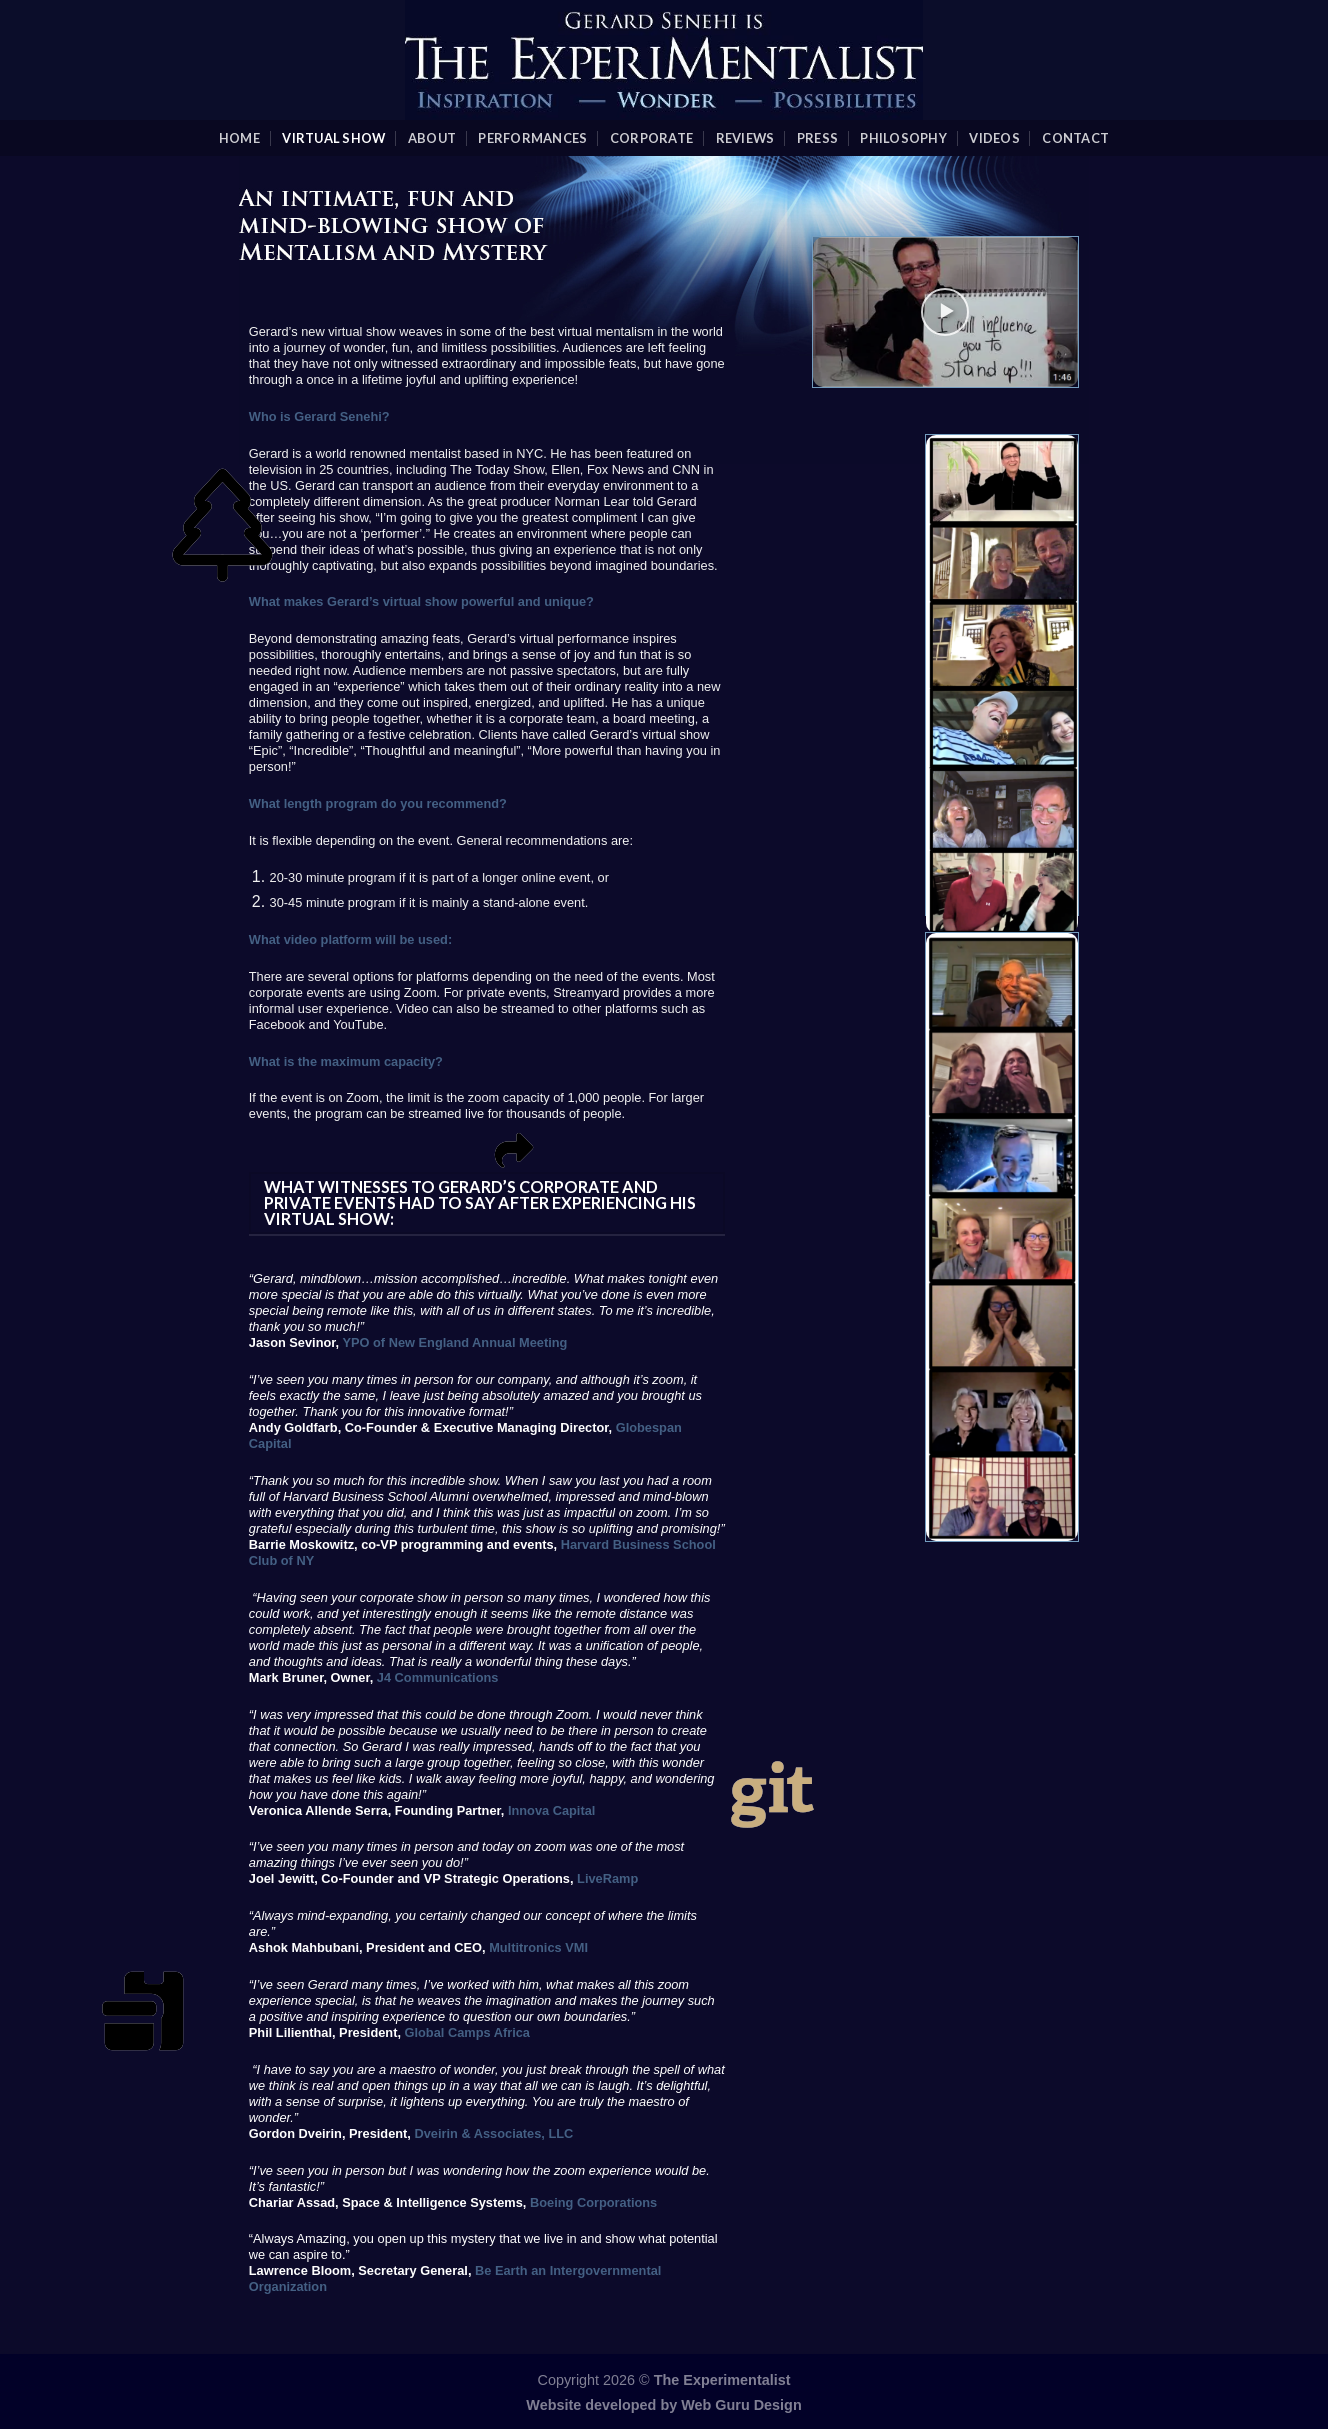  Describe the element at coordinates (772, 1794) in the screenshot. I see `git version control system logo` at that location.